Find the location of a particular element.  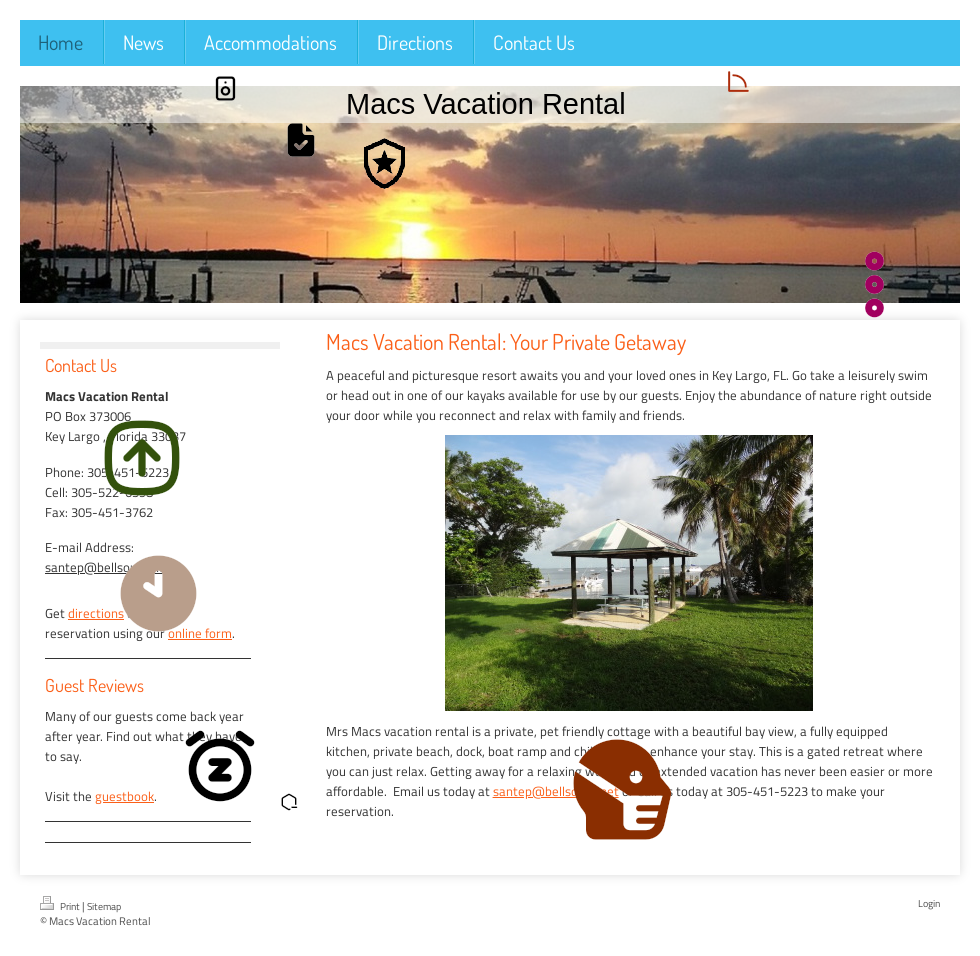

view production possibility frontier chart is located at coordinates (738, 81).